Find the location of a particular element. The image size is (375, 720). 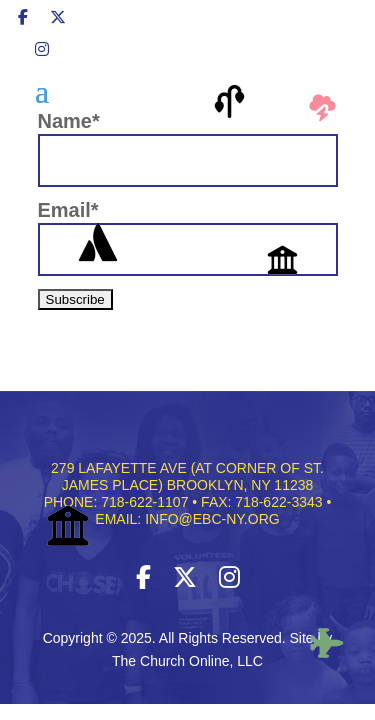

atlassian company logo is located at coordinates (98, 242).